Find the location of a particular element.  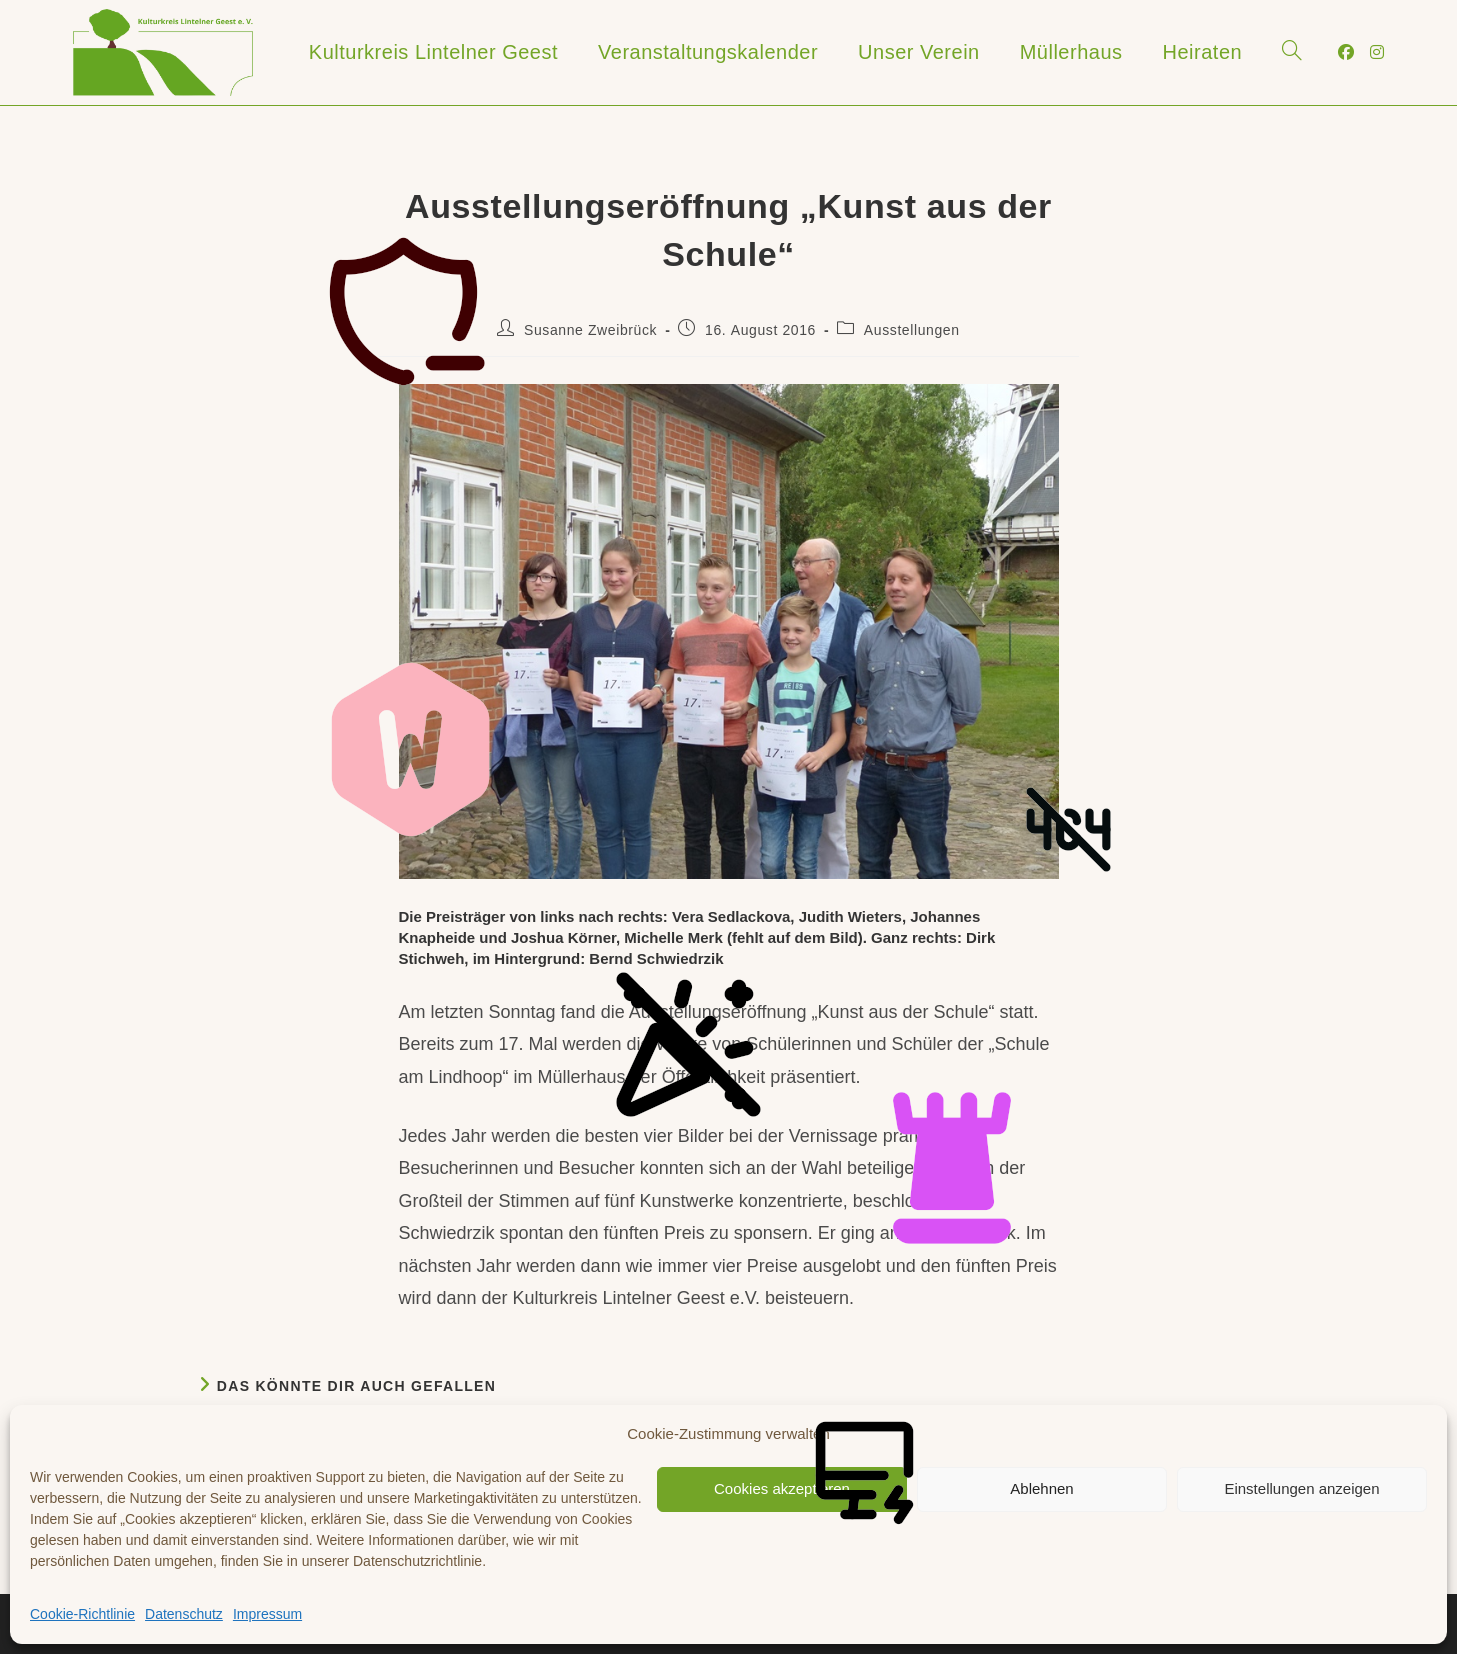

indicates 404 error detection is disabled is located at coordinates (1068, 829).